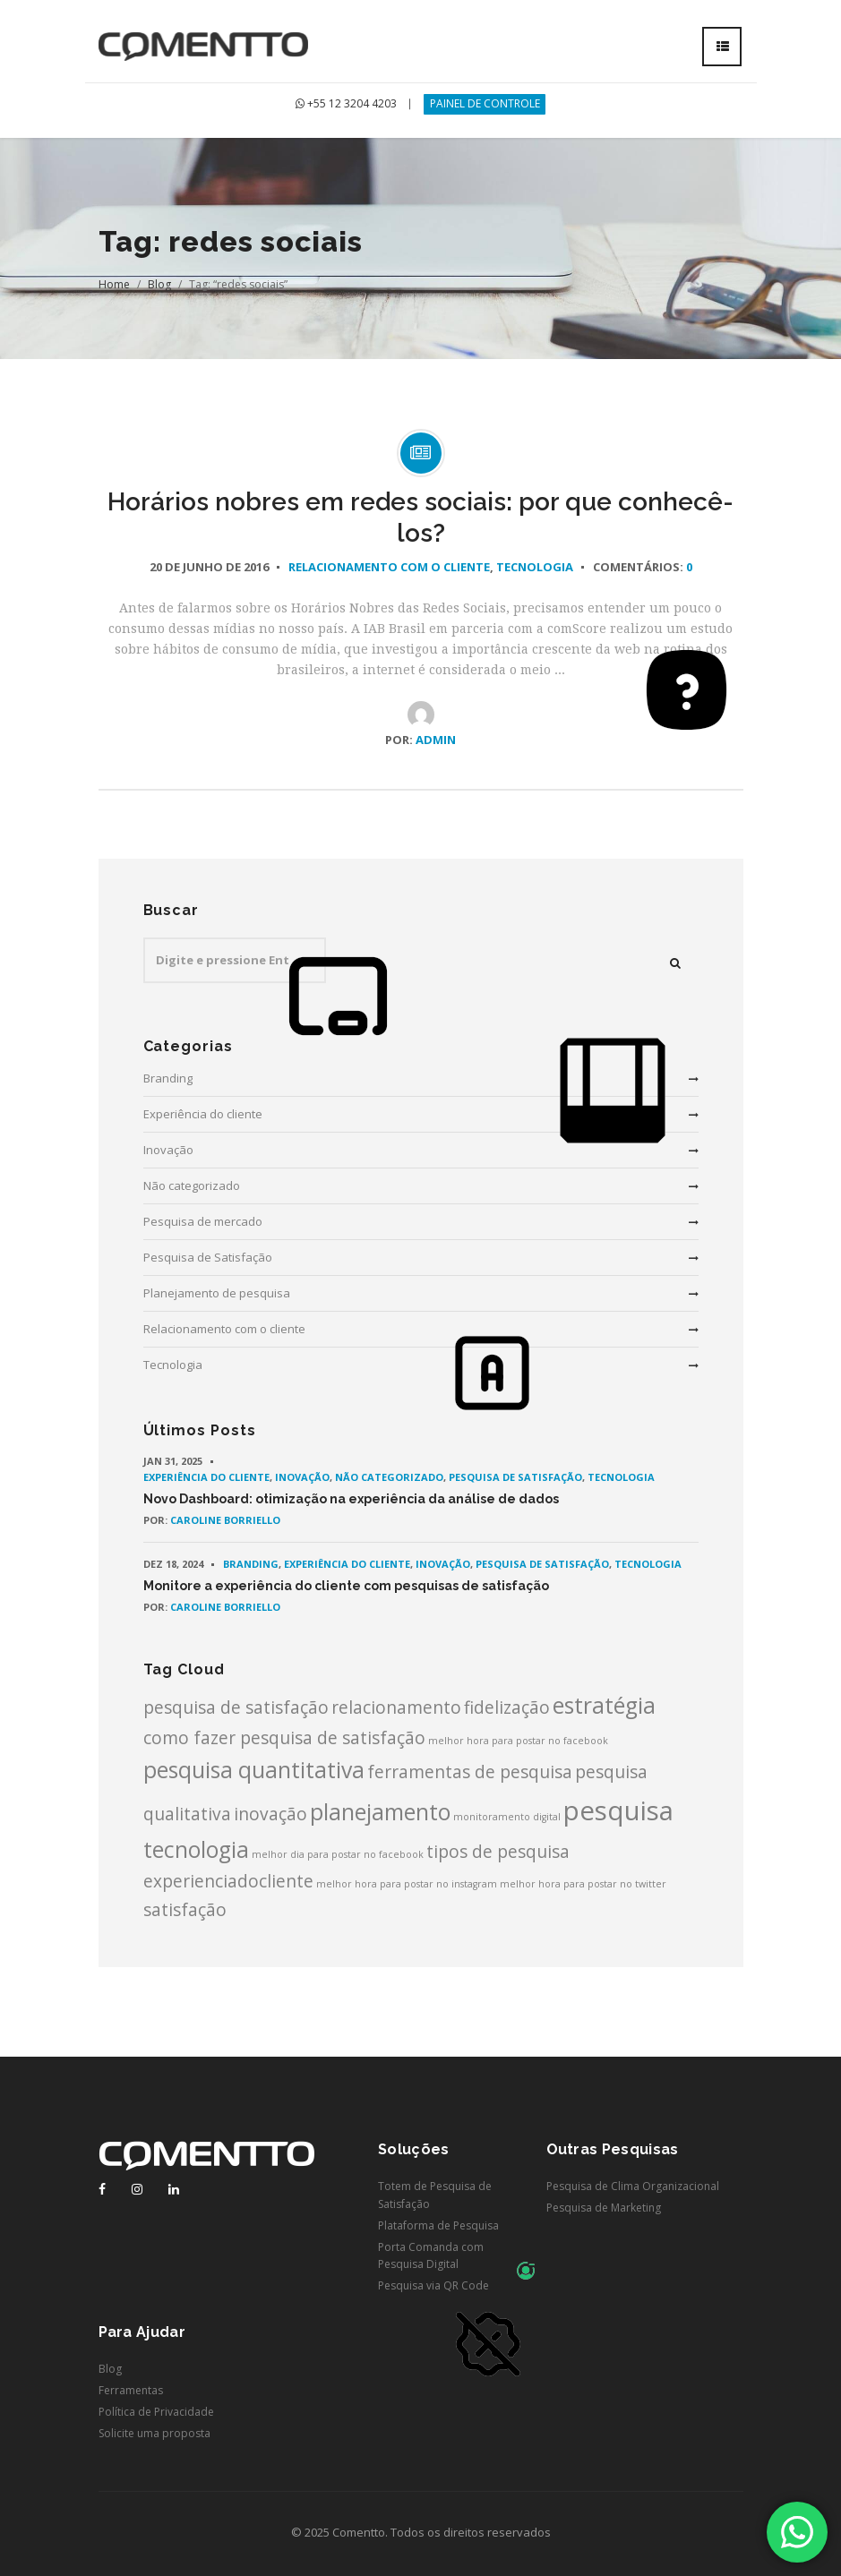 This screenshot has width=841, height=2576. What do you see at coordinates (613, 1091) in the screenshot?
I see `toggle justified panel layout` at bounding box center [613, 1091].